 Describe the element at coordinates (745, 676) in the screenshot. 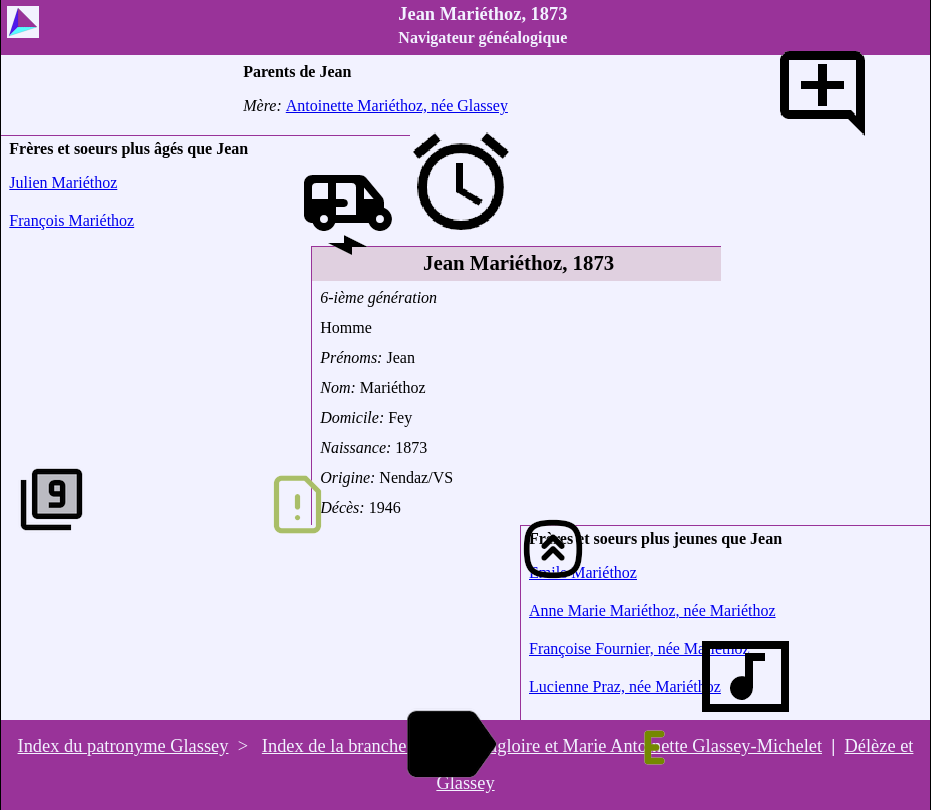

I see `play or browse music videos` at that location.